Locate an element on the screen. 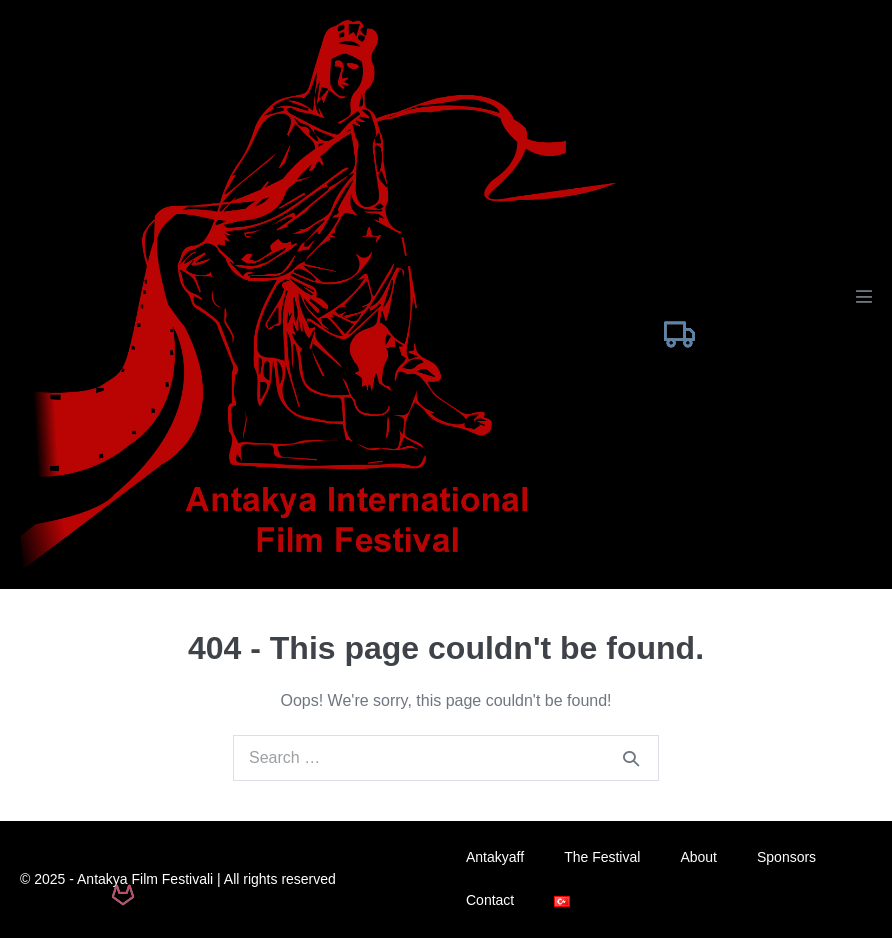  open GitLab repository is located at coordinates (123, 895).